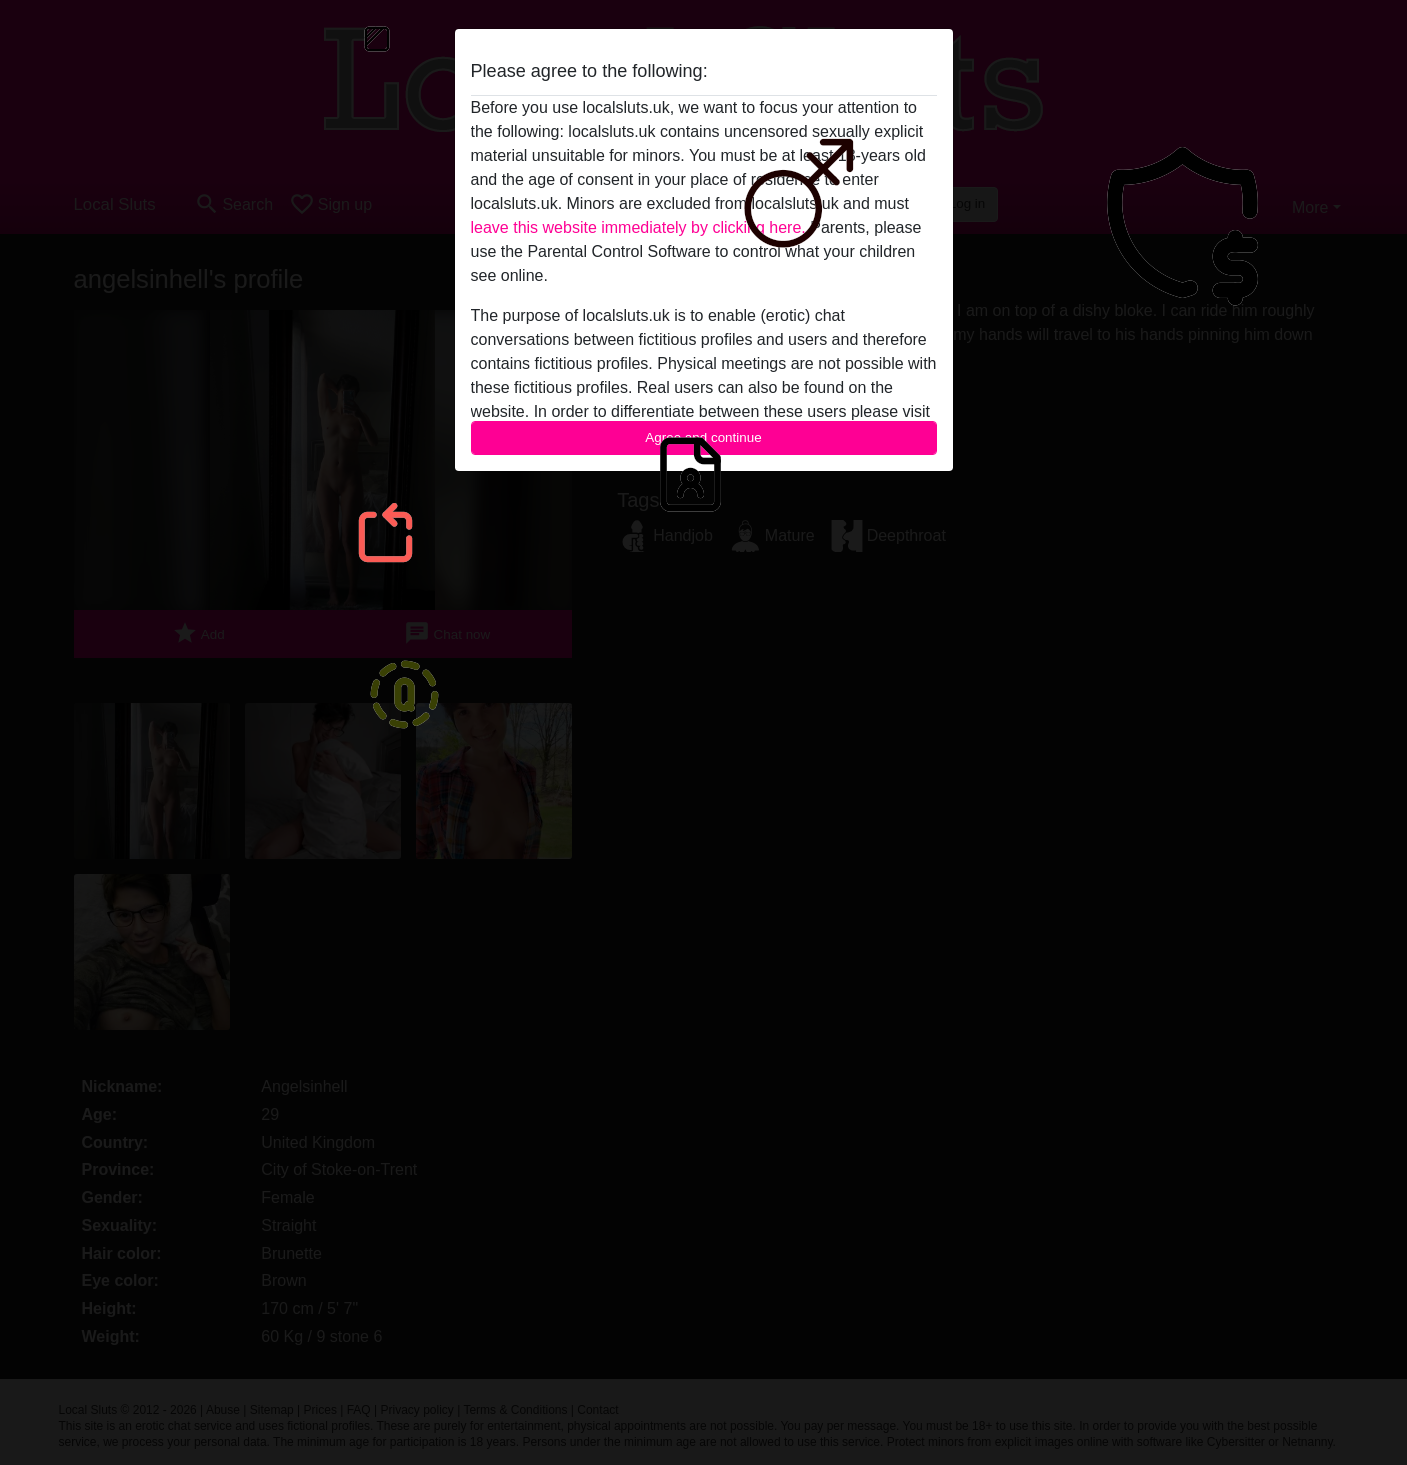 This screenshot has height=1465, width=1407. I want to click on view user profile document, so click(690, 474).